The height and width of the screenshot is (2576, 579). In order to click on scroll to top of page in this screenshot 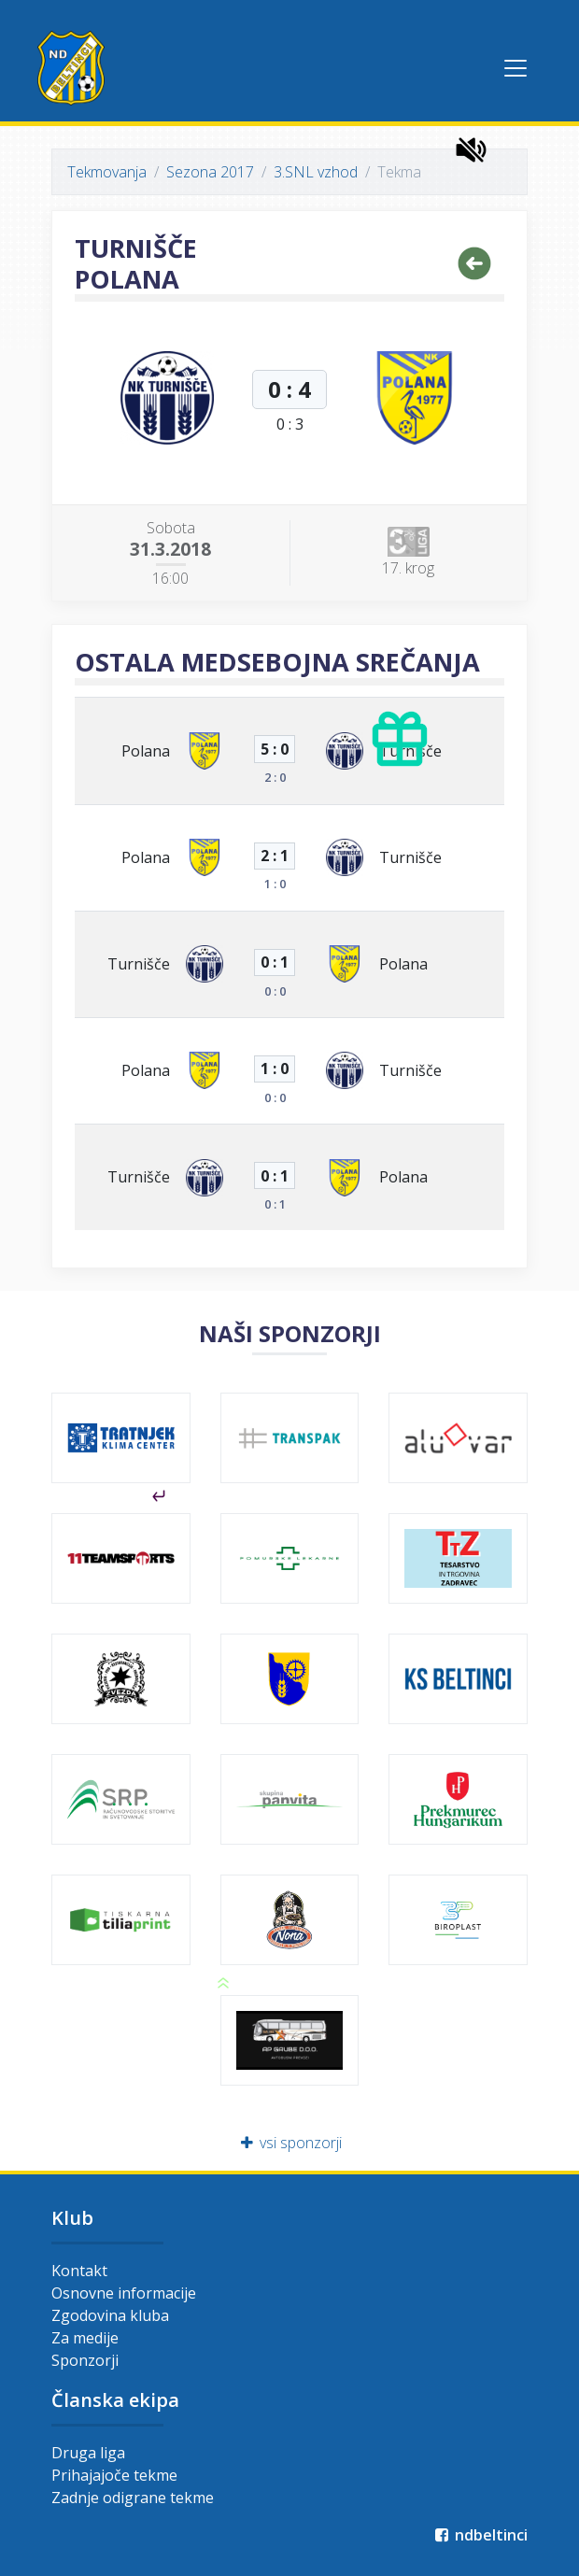, I will do `click(223, 1983)`.